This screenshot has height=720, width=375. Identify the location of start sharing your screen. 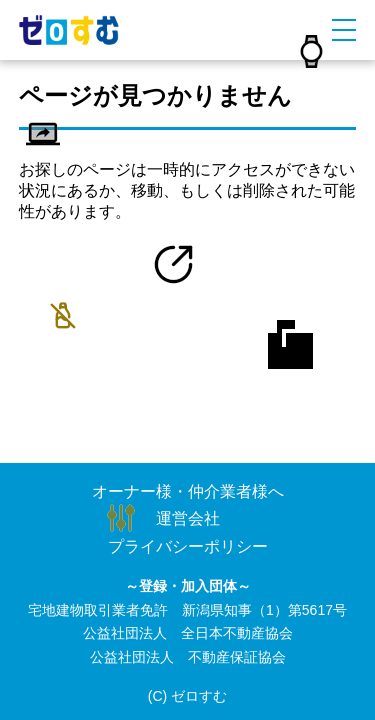
(43, 134).